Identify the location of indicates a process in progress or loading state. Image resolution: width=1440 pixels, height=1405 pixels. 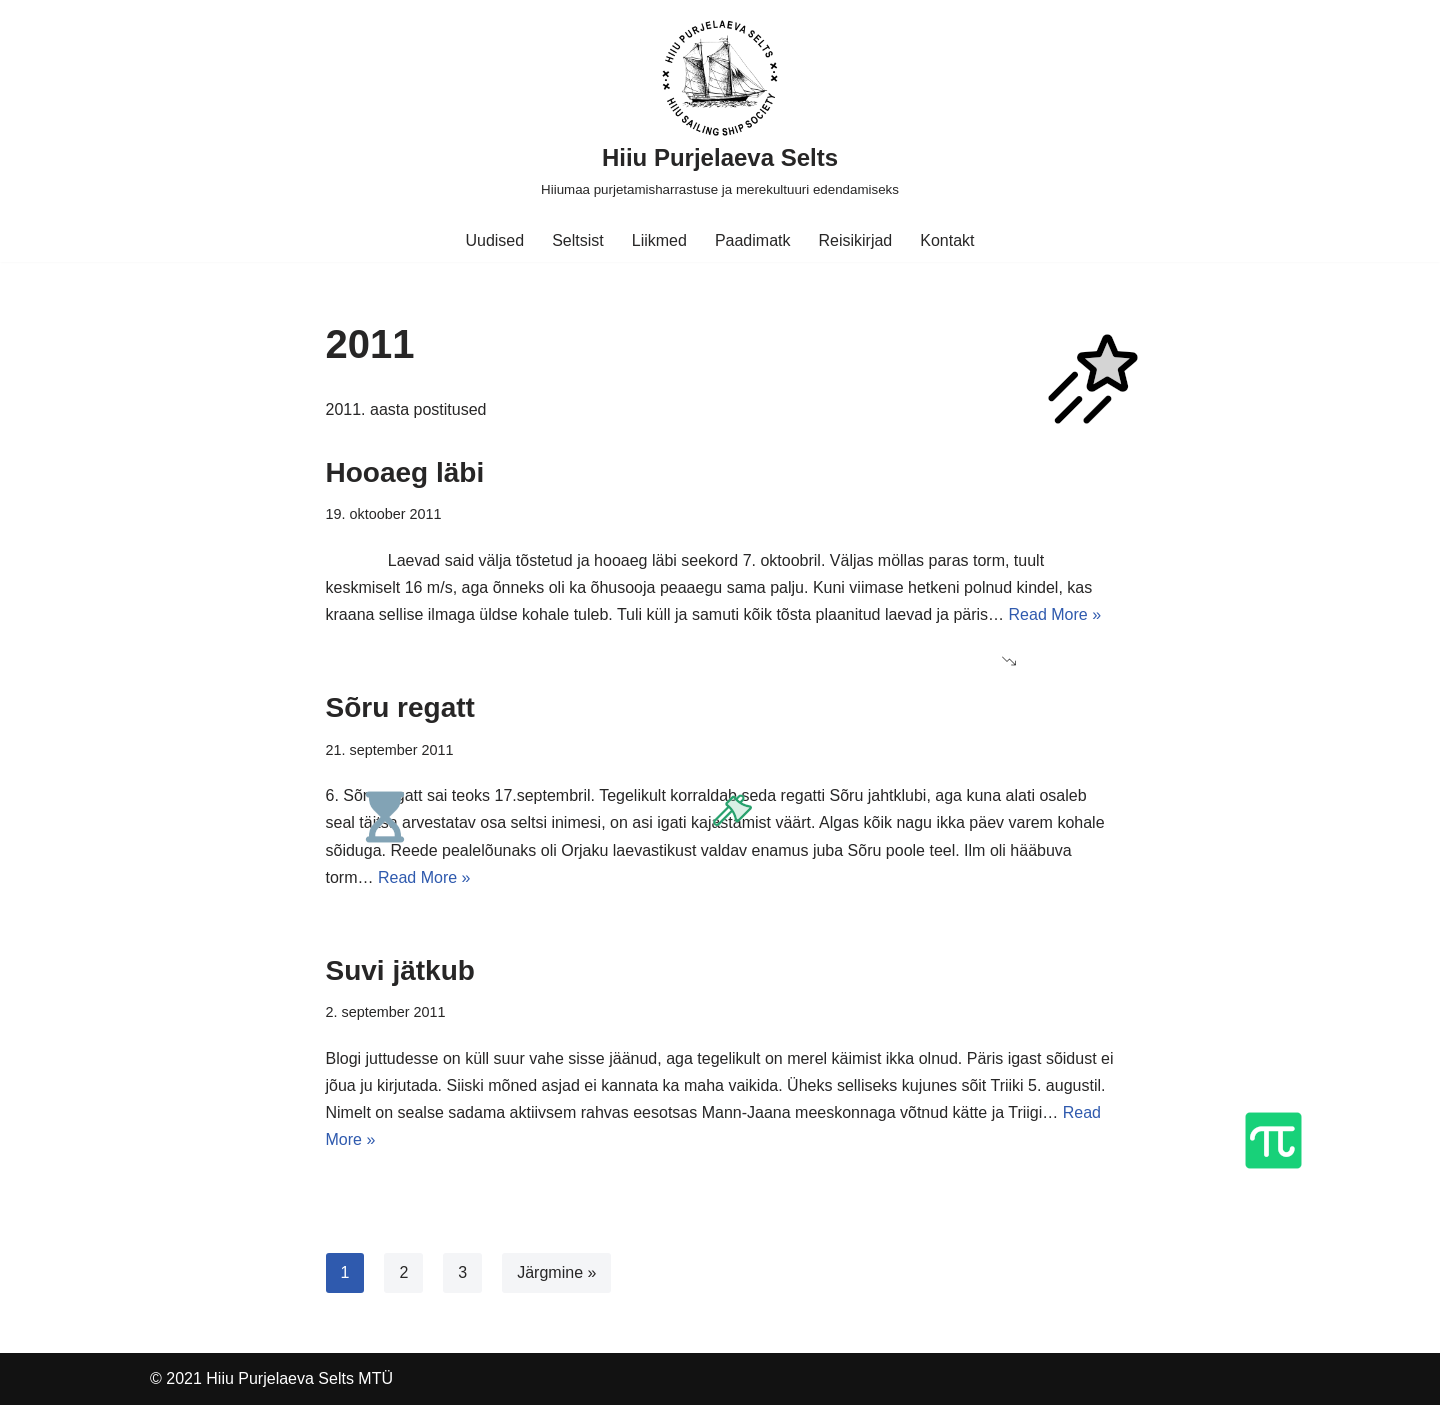
(385, 817).